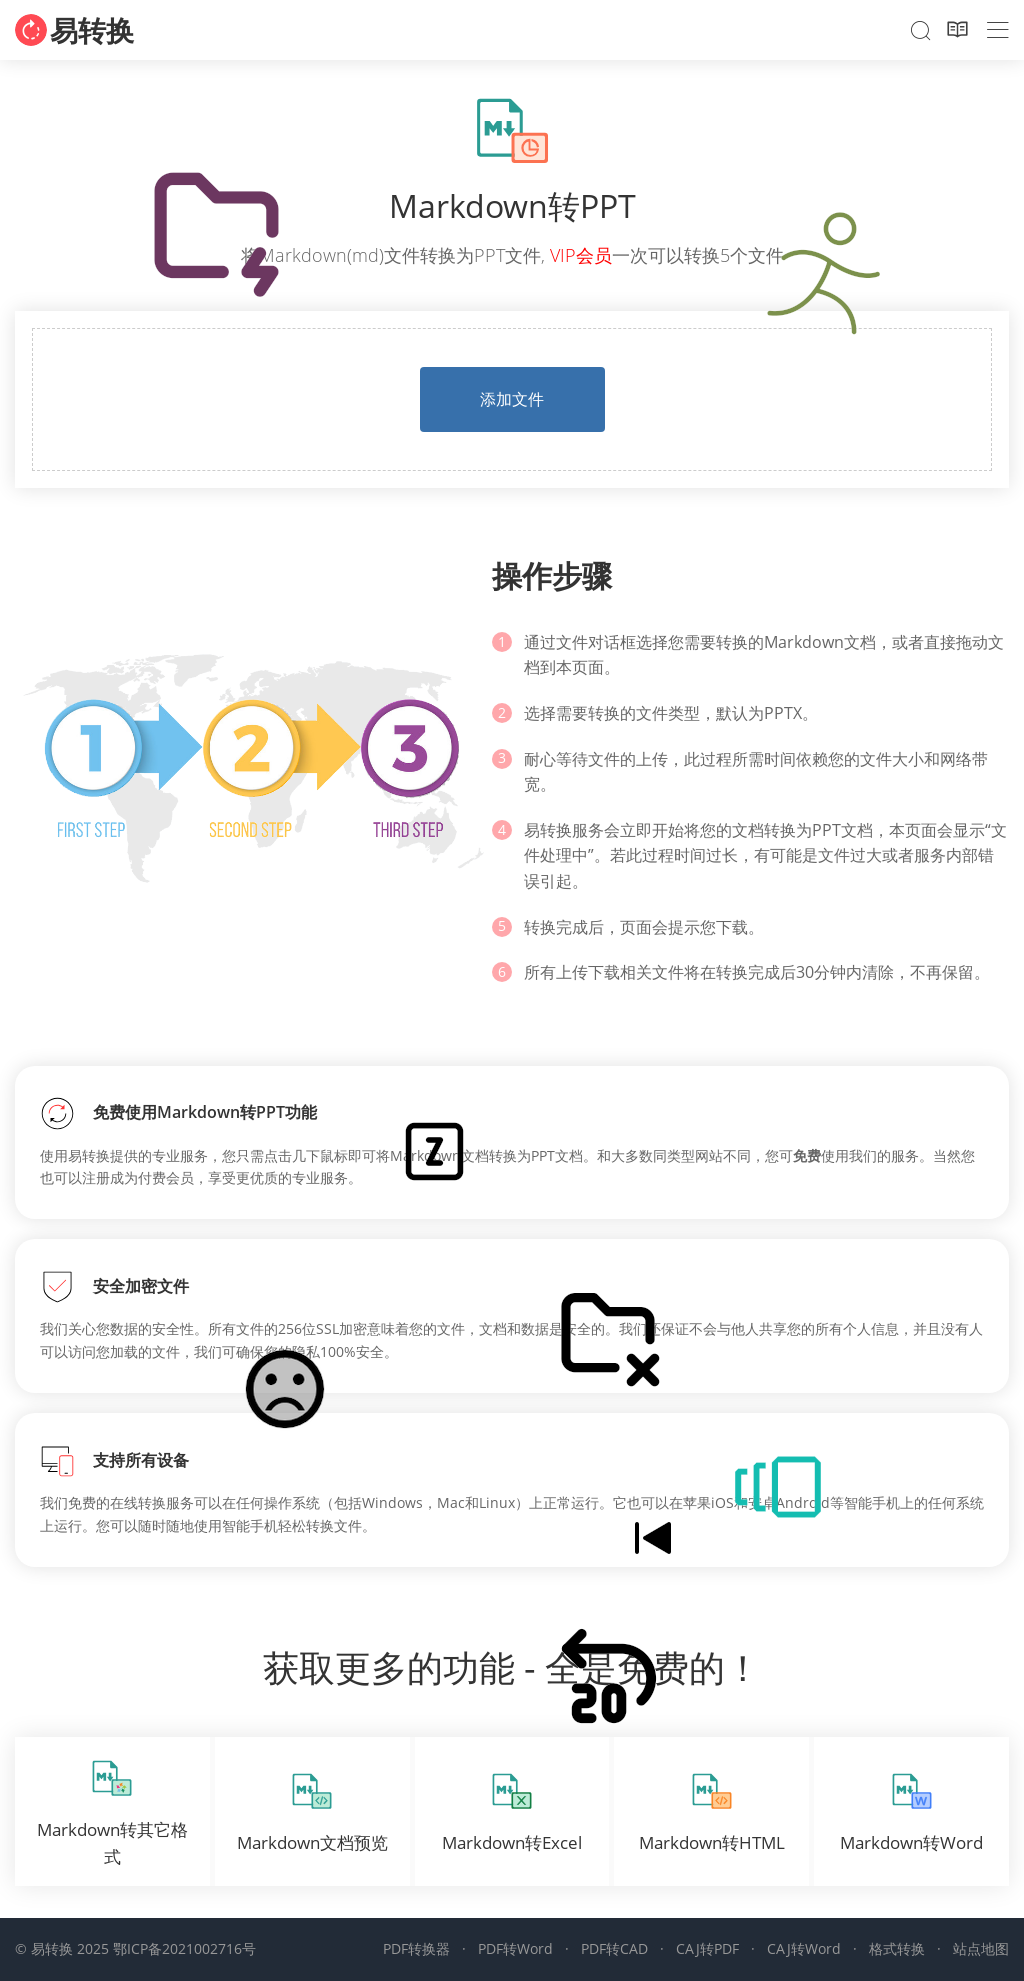  Describe the element at coordinates (778, 1487) in the screenshot. I see `view version history` at that location.